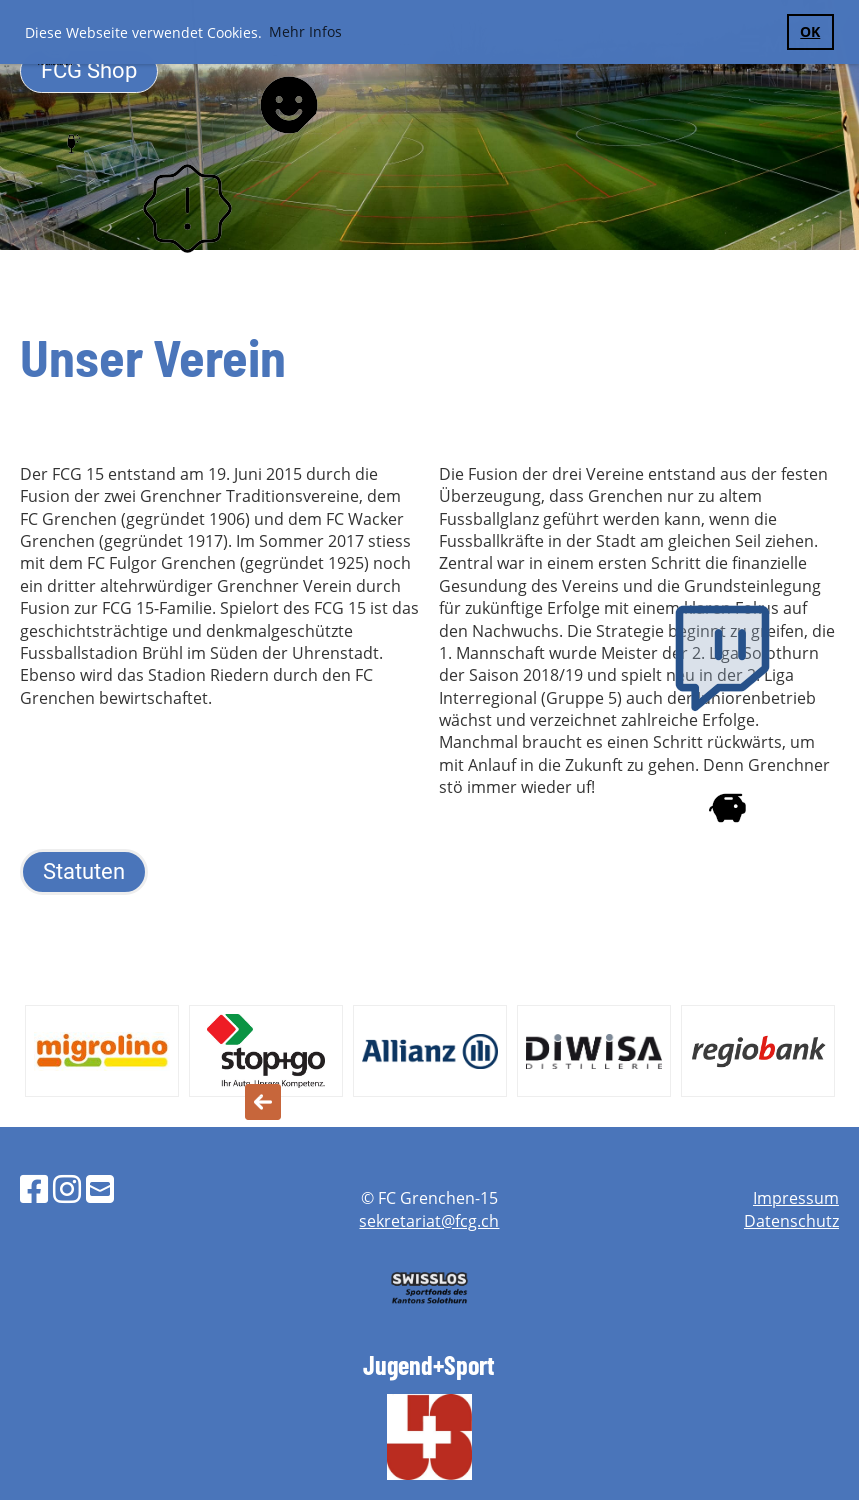  Describe the element at coordinates (263, 1102) in the screenshot. I see `go back to the previous screen` at that location.